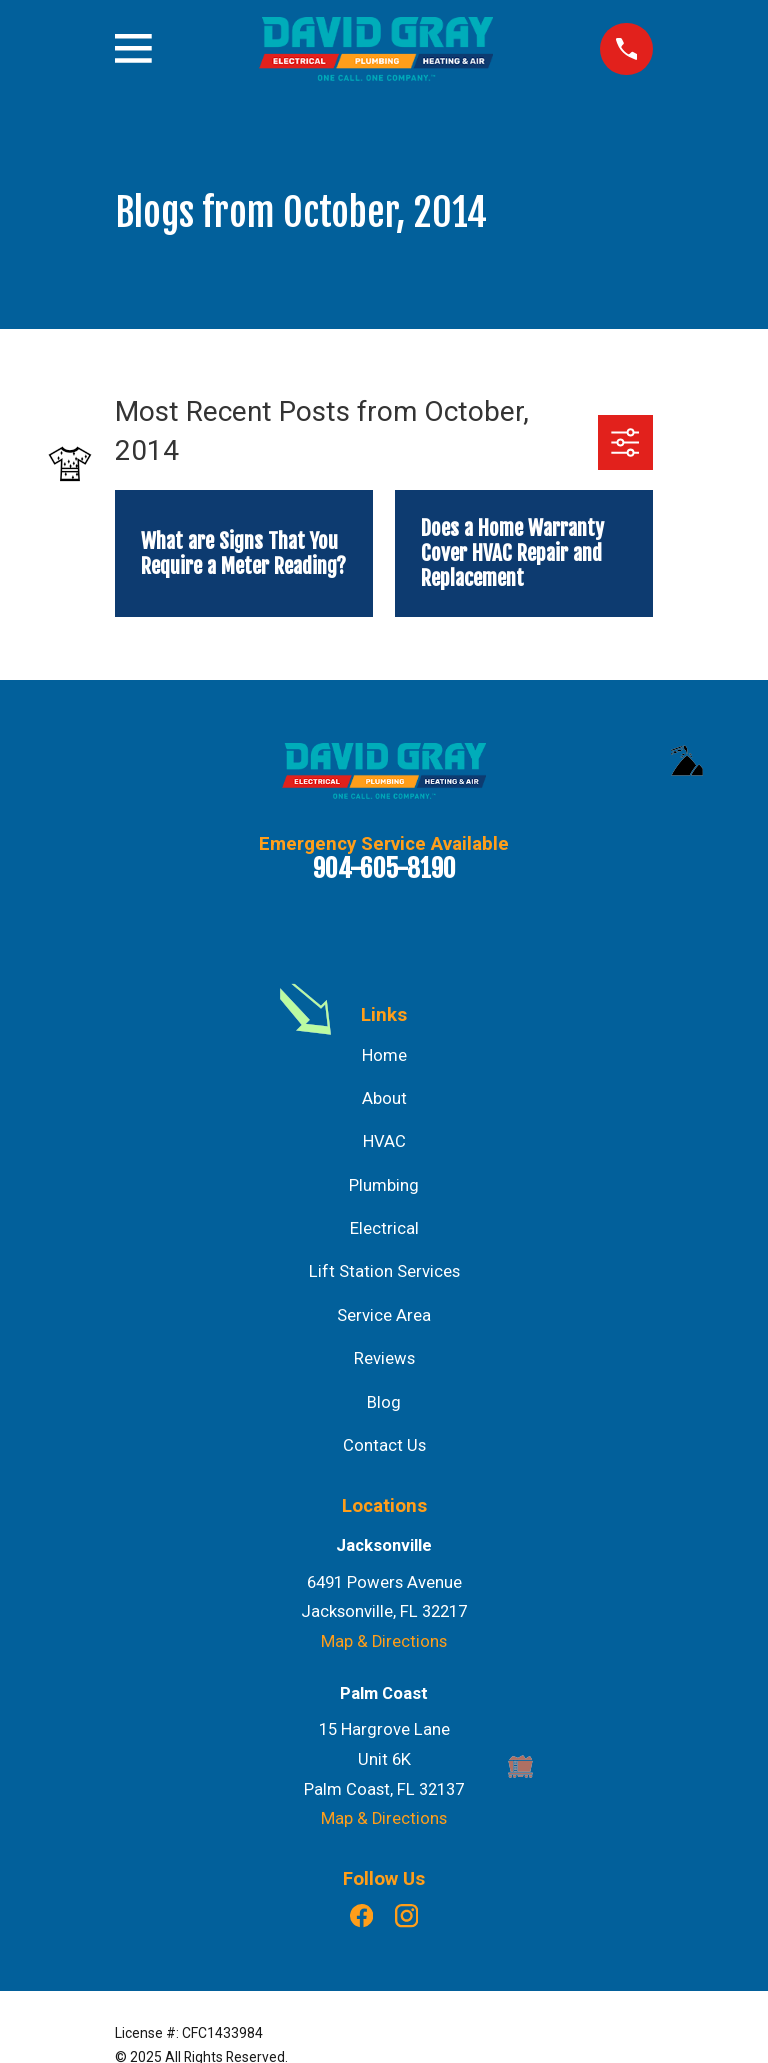 Image resolution: width=768 pixels, height=2063 pixels. Describe the element at coordinates (687, 760) in the screenshot. I see `manage resource stockpiles` at that location.